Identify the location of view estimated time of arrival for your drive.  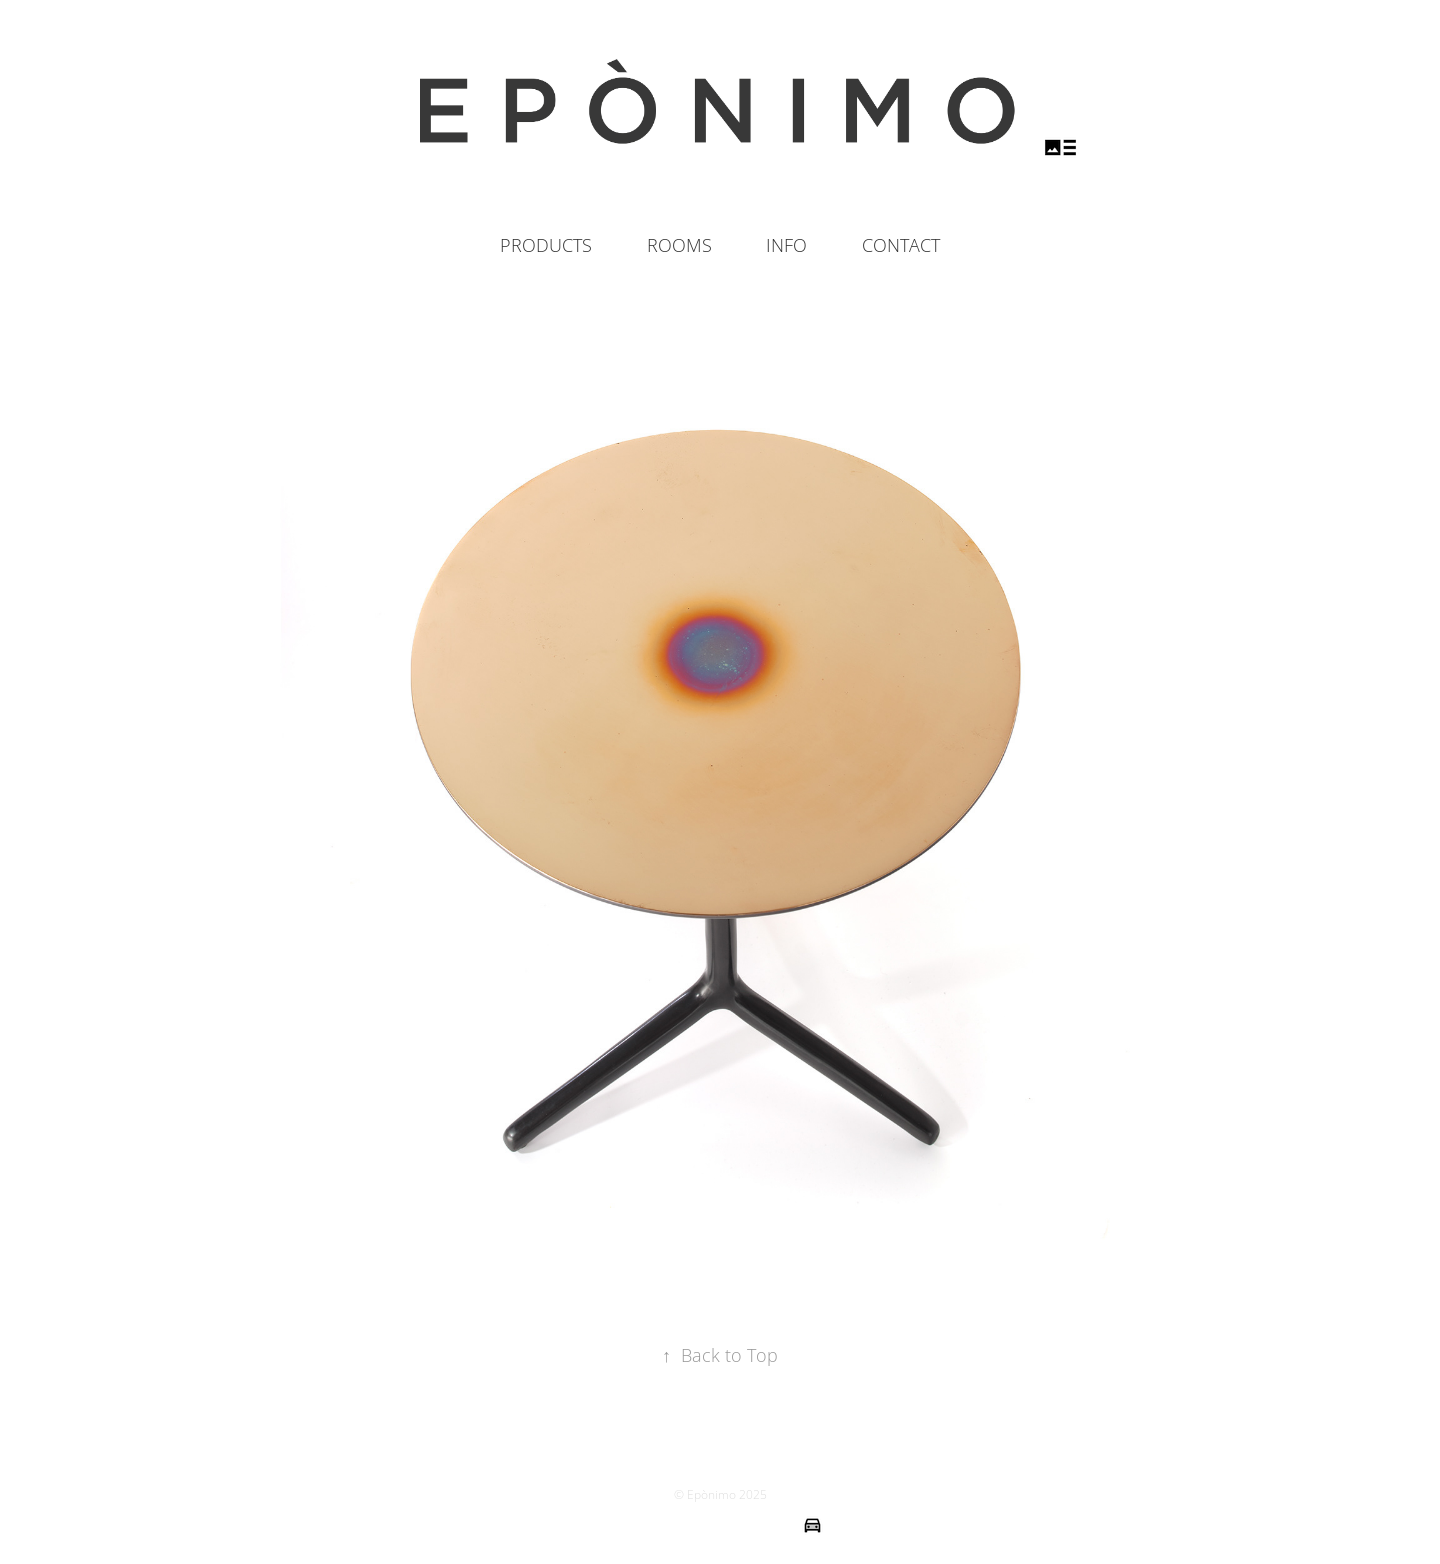
(812, 1525).